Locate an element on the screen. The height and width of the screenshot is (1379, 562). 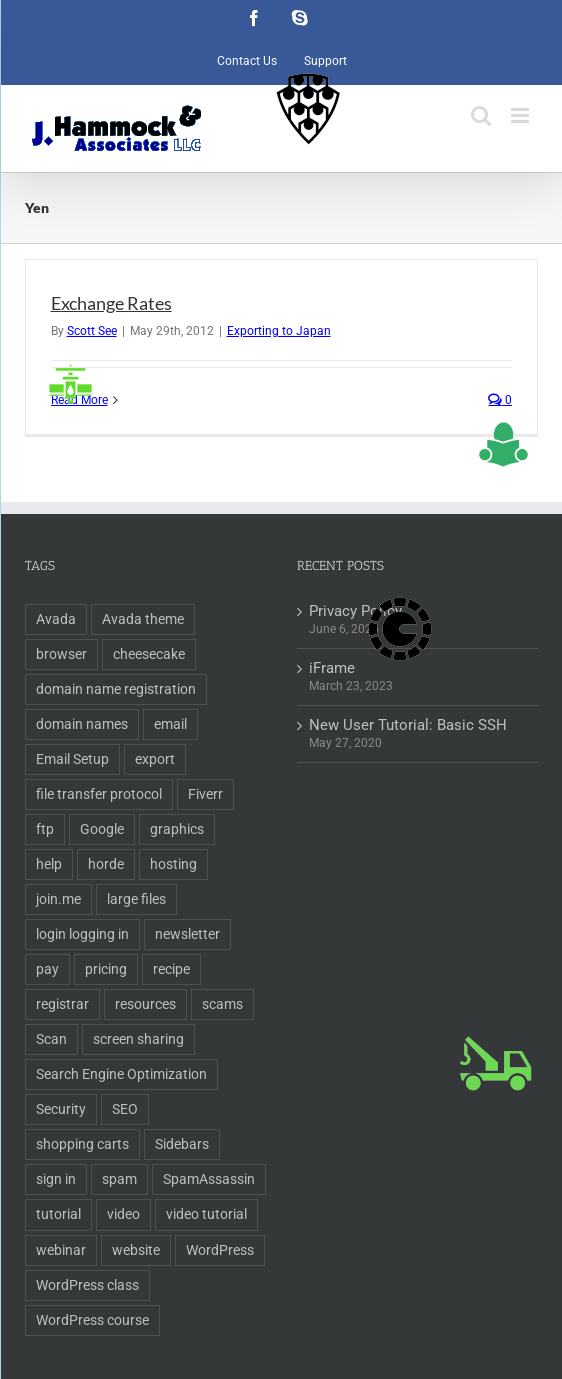
activate energy shield or defensive ability is located at coordinates (308, 109).